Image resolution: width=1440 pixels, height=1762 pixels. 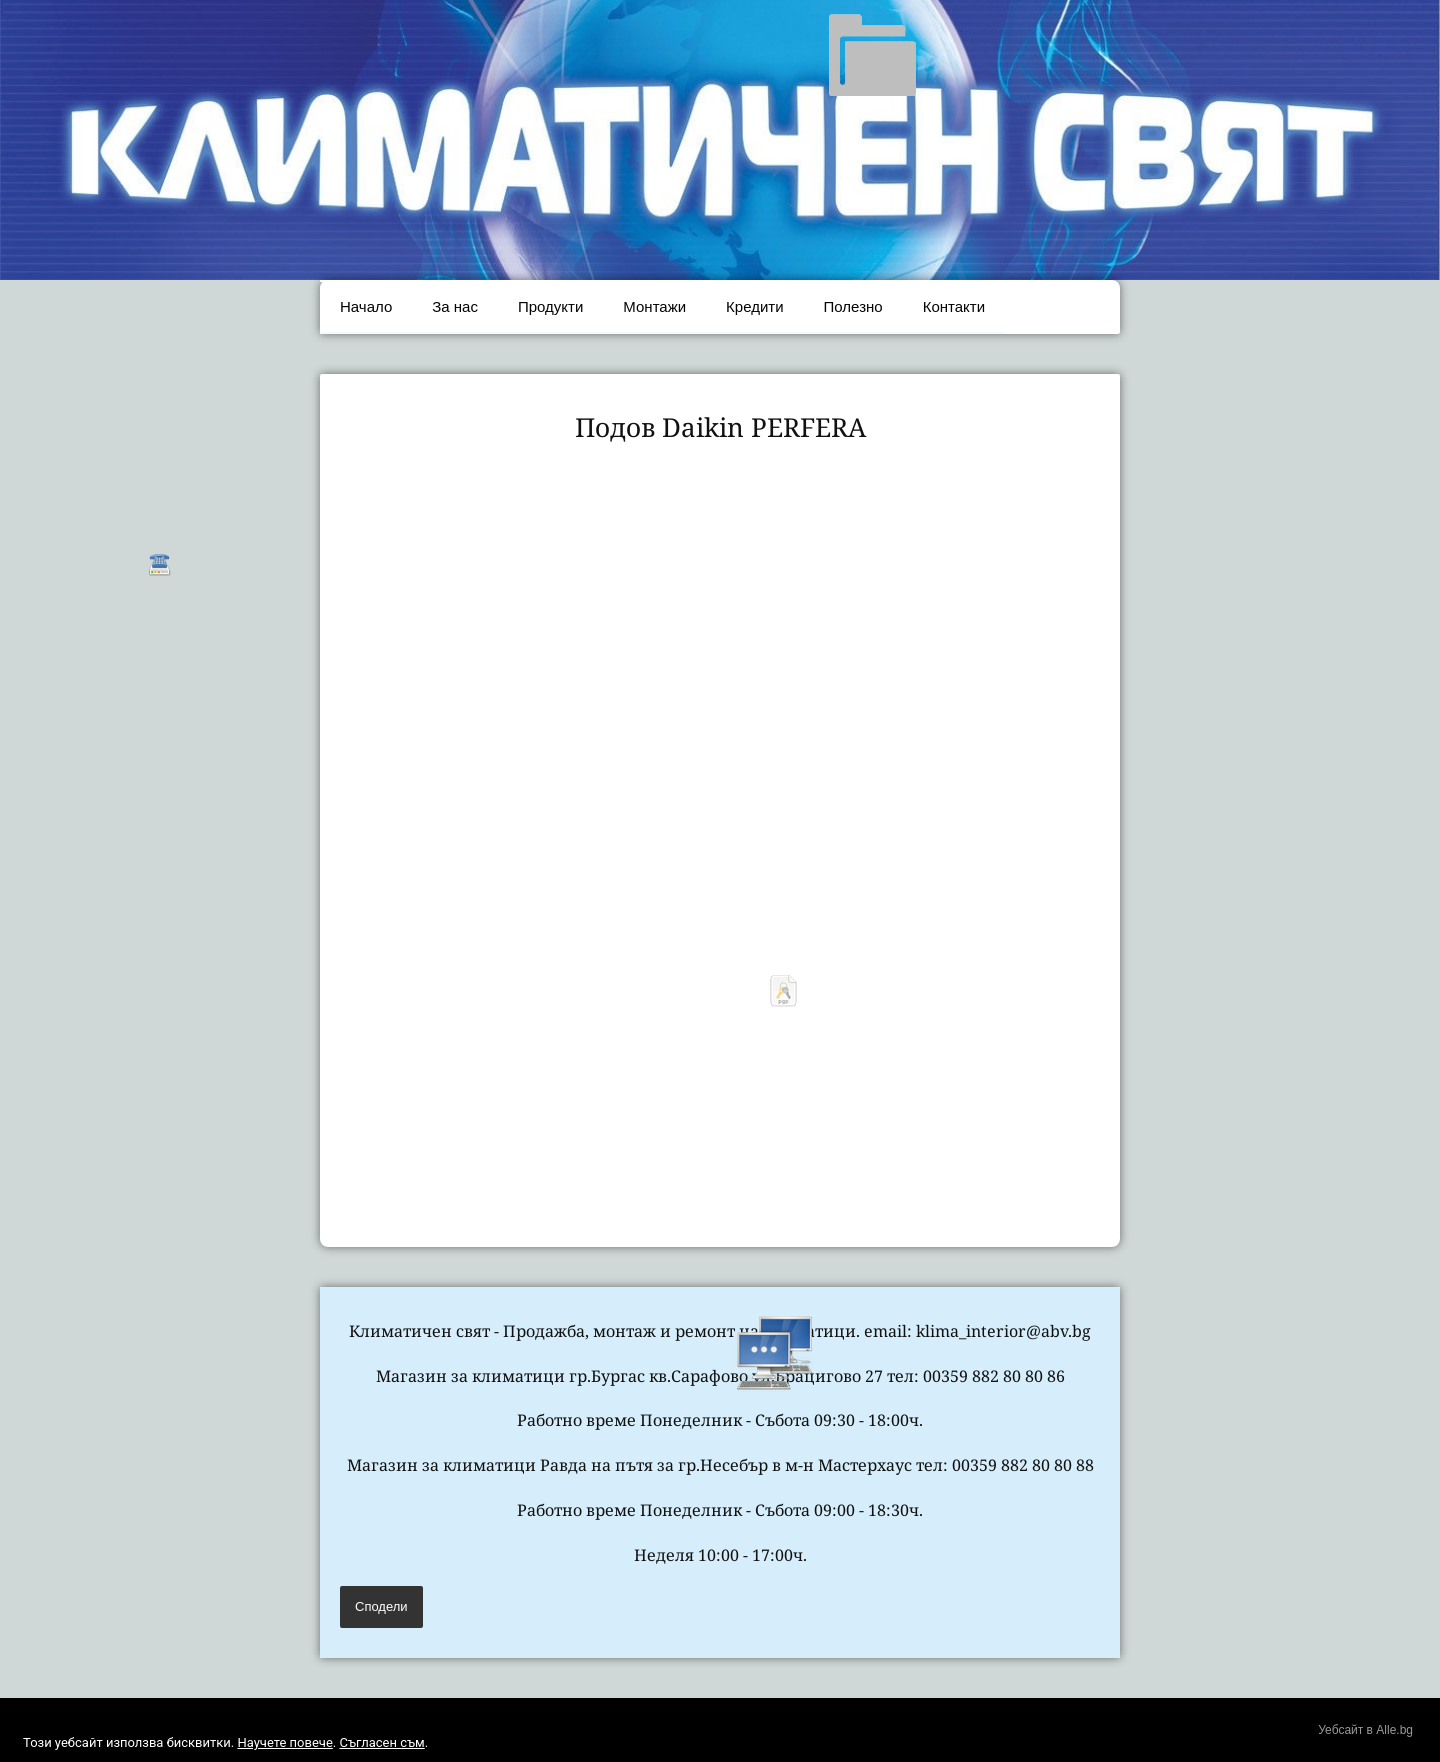 I want to click on indicates data is being transmitted over the network, so click(x=774, y=1353).